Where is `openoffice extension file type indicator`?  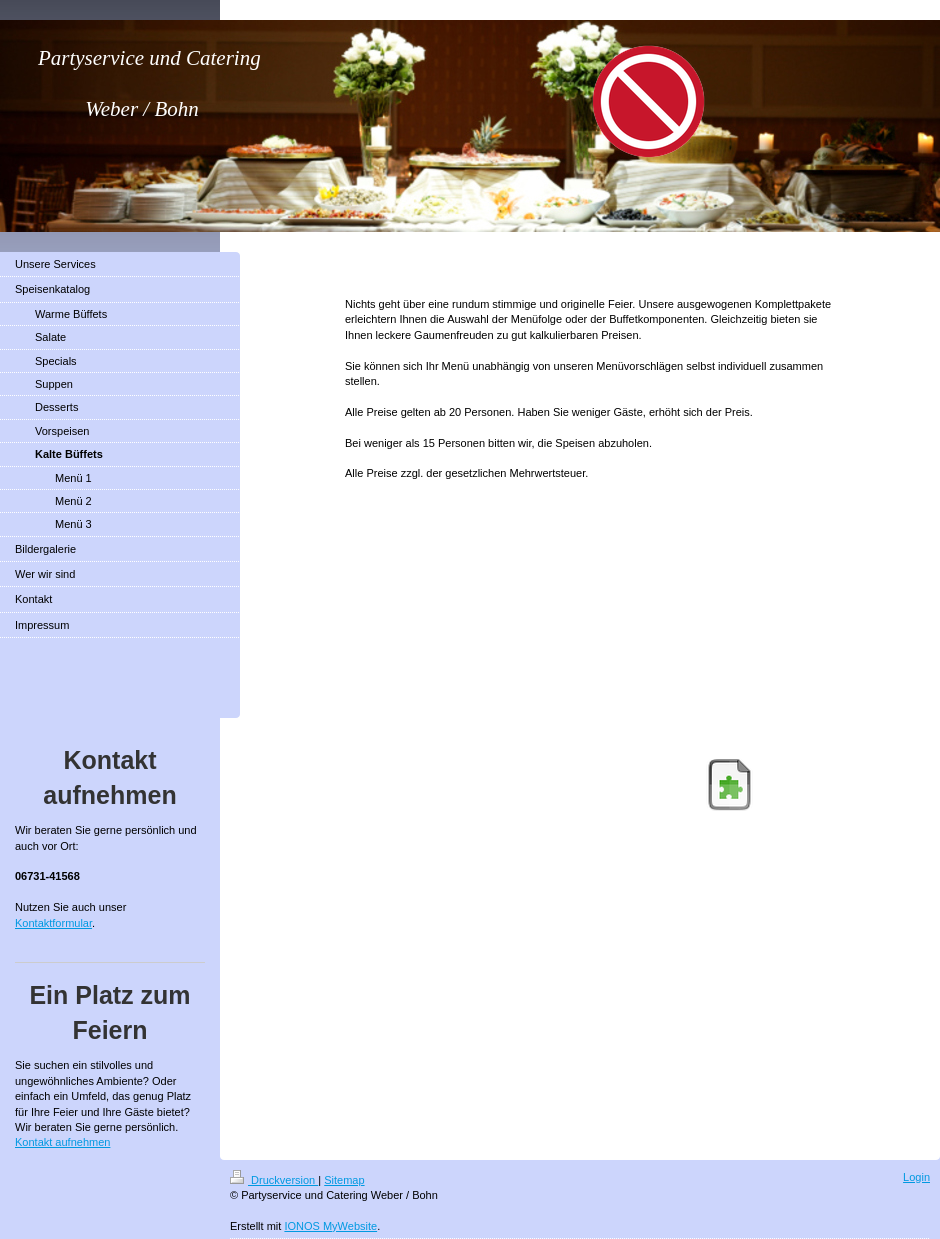 openoffice extension file type indicator is located at coordinates (729, 784).